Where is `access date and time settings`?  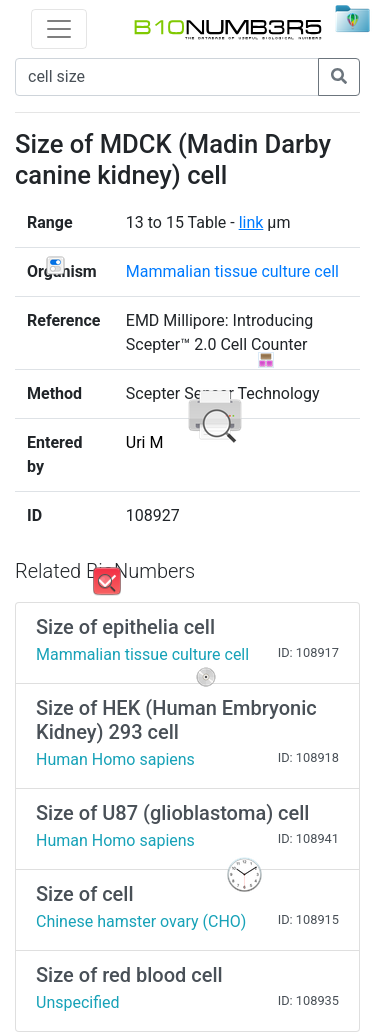 access date and time settings is located at coordinates (244, 874).